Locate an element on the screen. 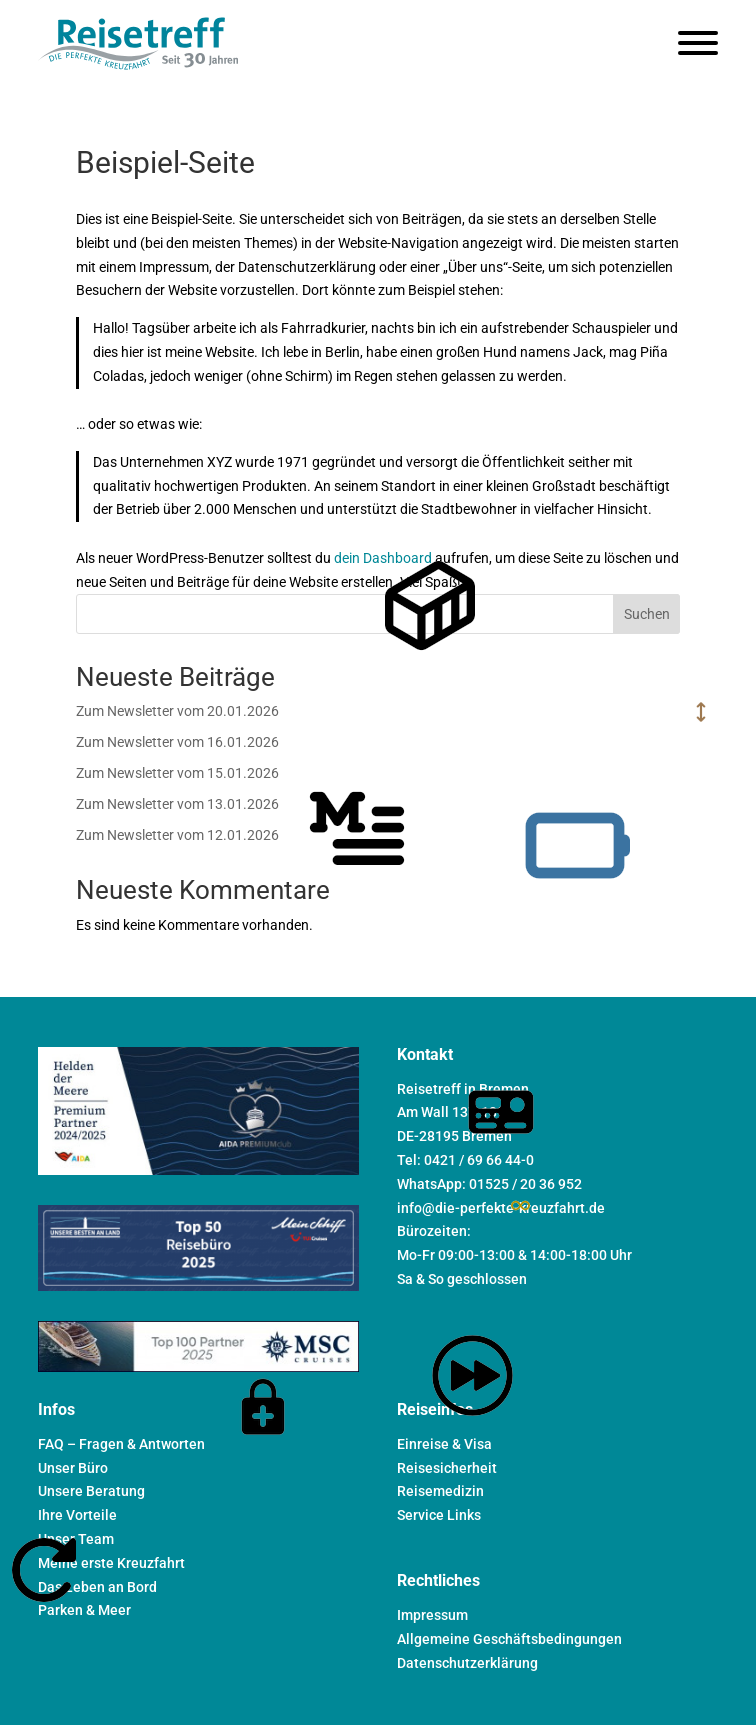 This screenshot has height=1725, width=756. view container or package details is located at coordinates (430, 606).